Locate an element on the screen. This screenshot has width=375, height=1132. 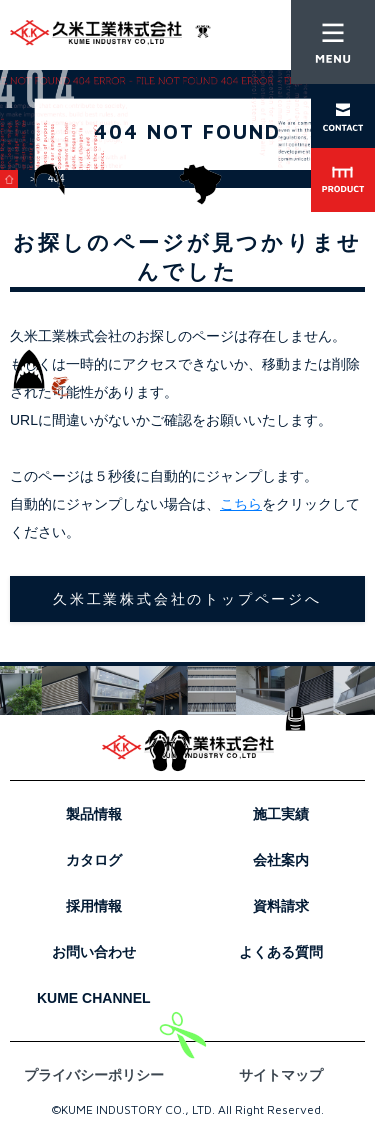
launch or throw an attack in a game is located at coordinates (49, 179).